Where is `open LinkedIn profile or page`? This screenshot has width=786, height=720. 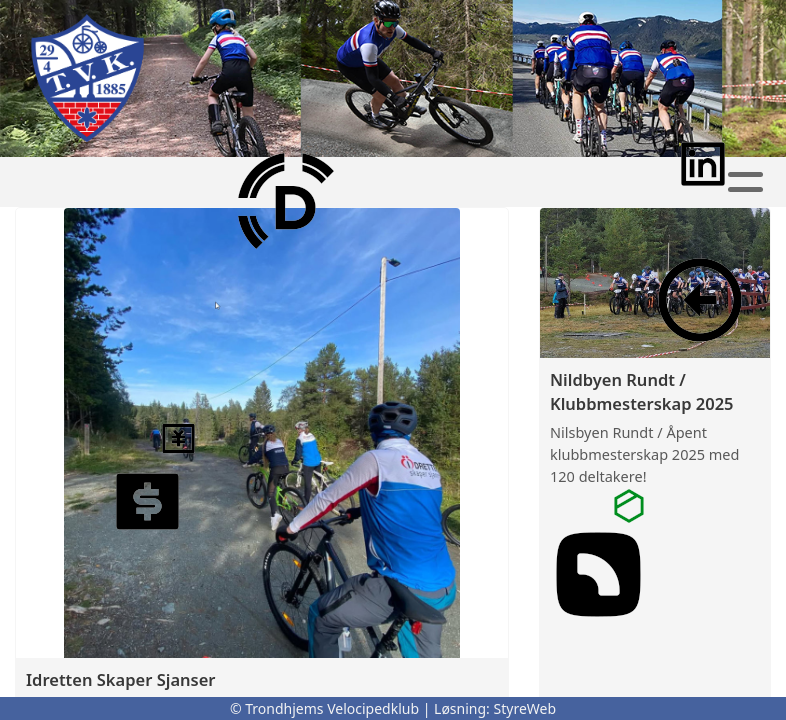
open LinkedIn profile or page is located at coordinates (703, 164).